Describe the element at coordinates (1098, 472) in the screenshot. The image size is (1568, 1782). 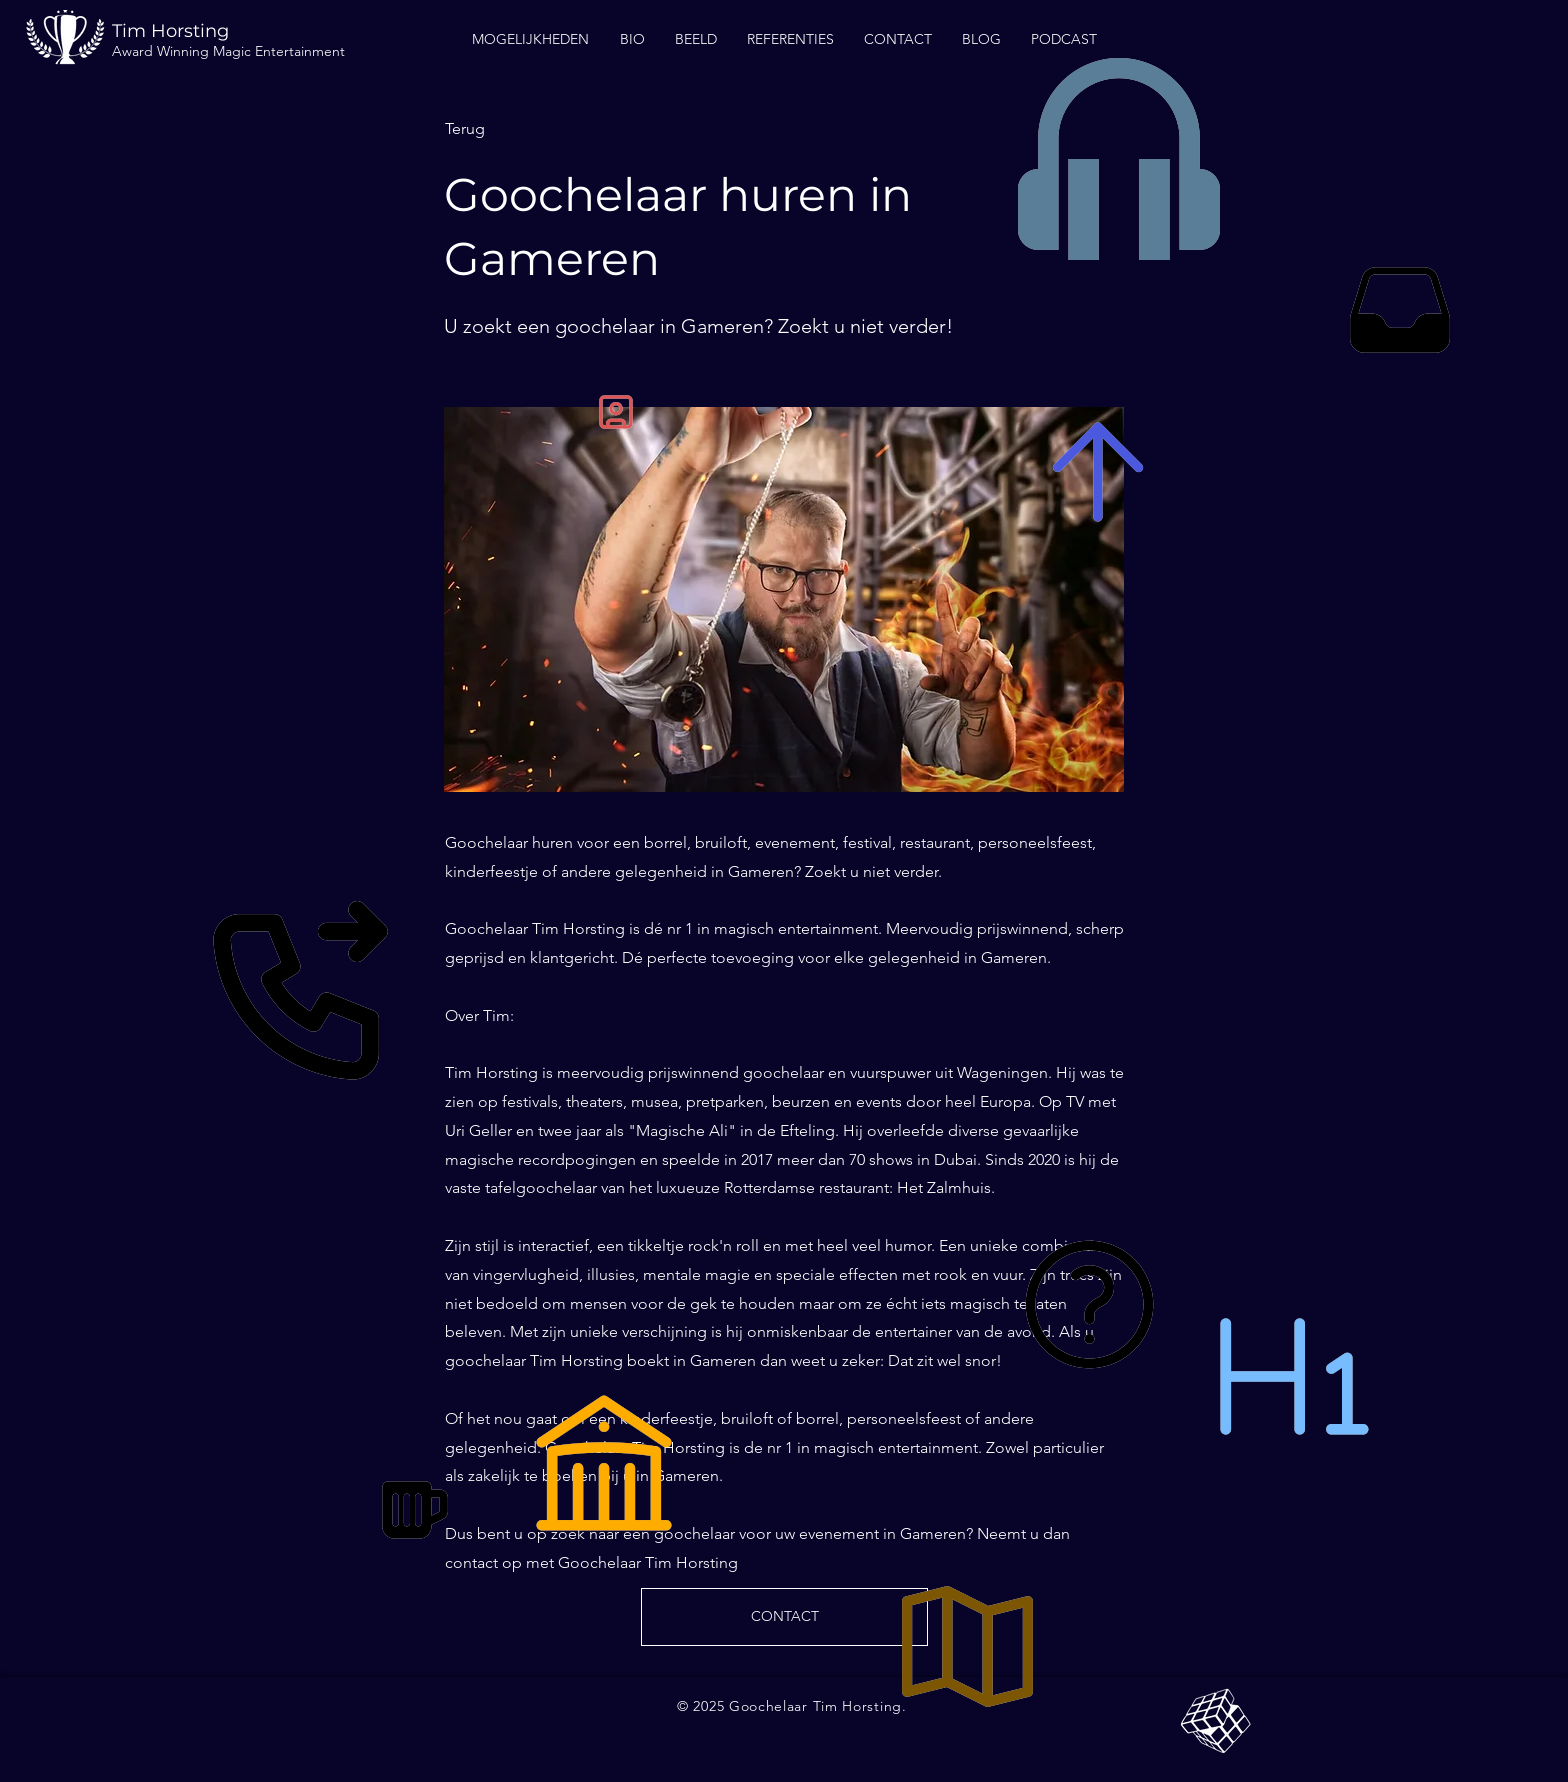
I see `move item up in a list` at that location.